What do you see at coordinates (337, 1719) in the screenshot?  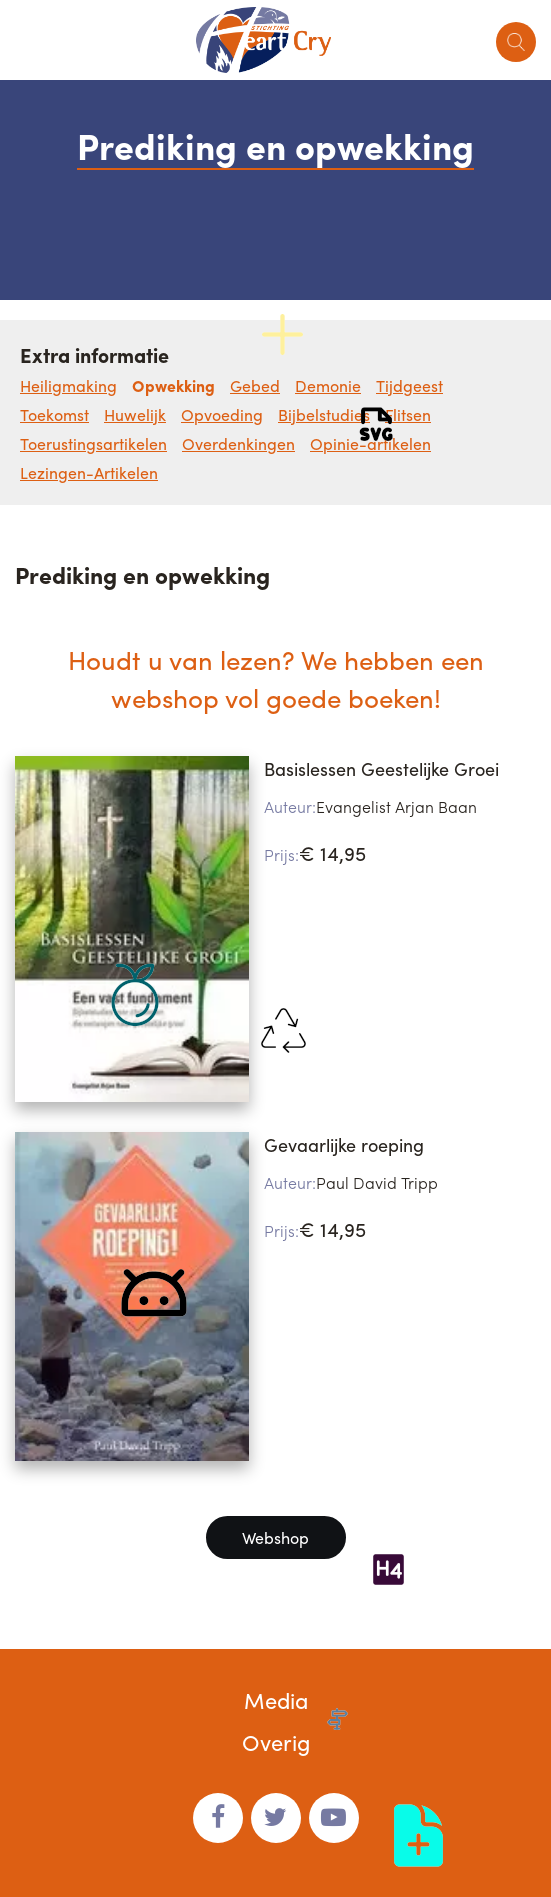 I see `get directions to a destination` at bounding box center [337, 1719].